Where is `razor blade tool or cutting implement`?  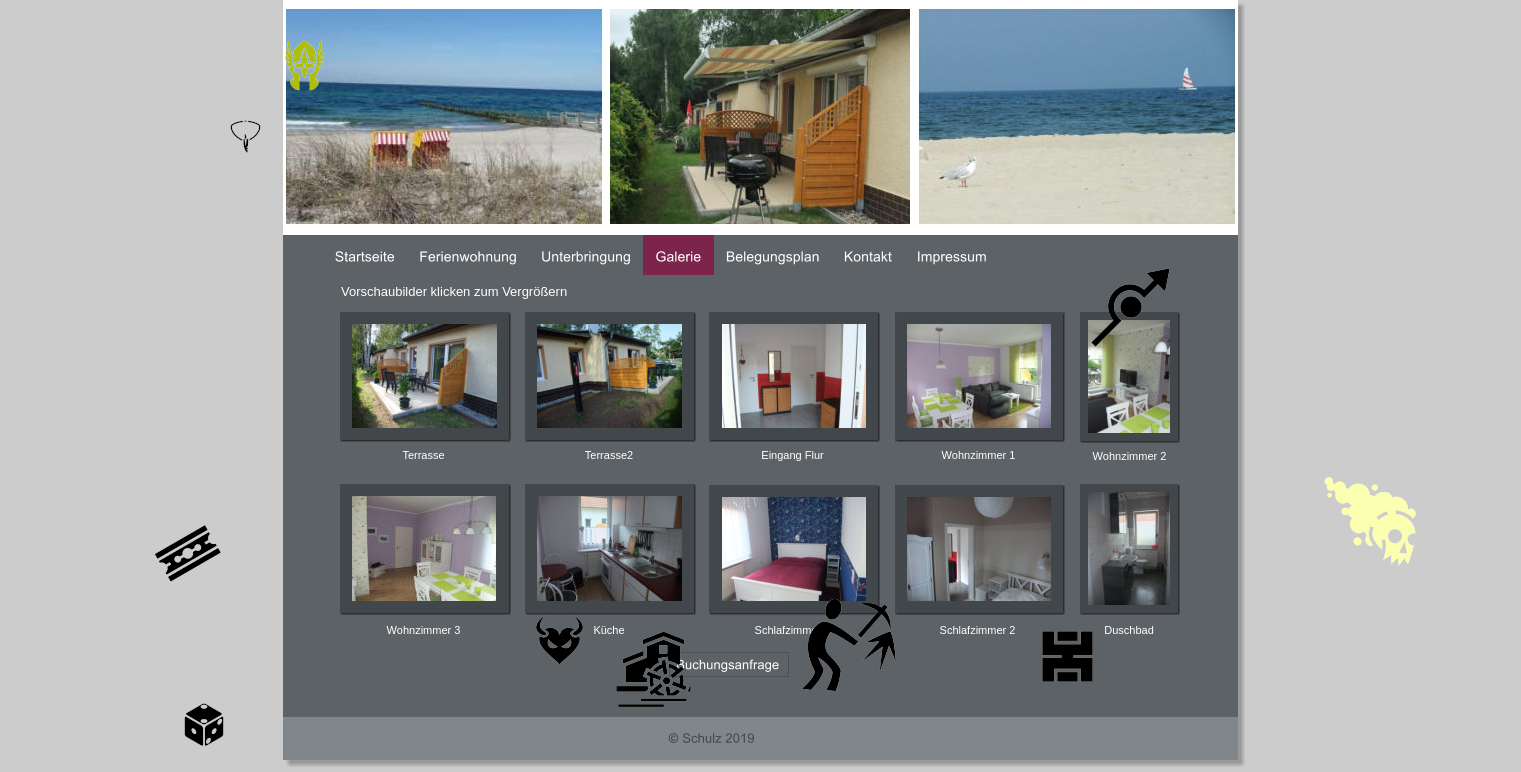
razor blade tool or cutting implement is located at coordinates (187, 553).